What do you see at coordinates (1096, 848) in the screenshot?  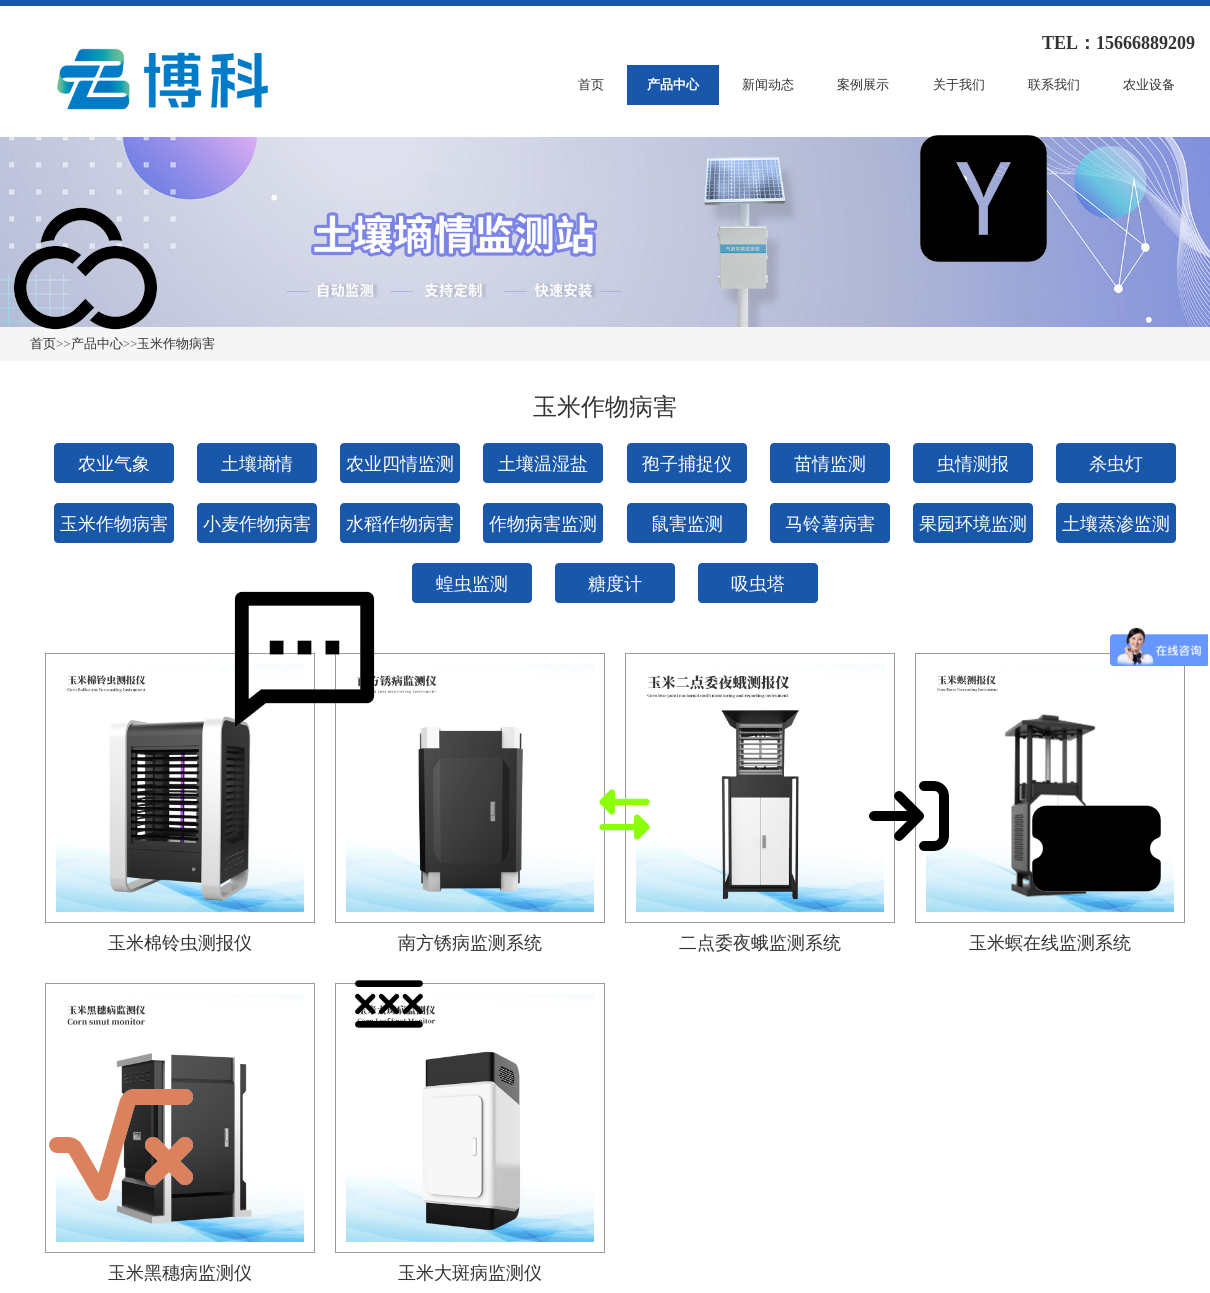 I see `view your tickets or passes` at bounding box center [1096, 848].